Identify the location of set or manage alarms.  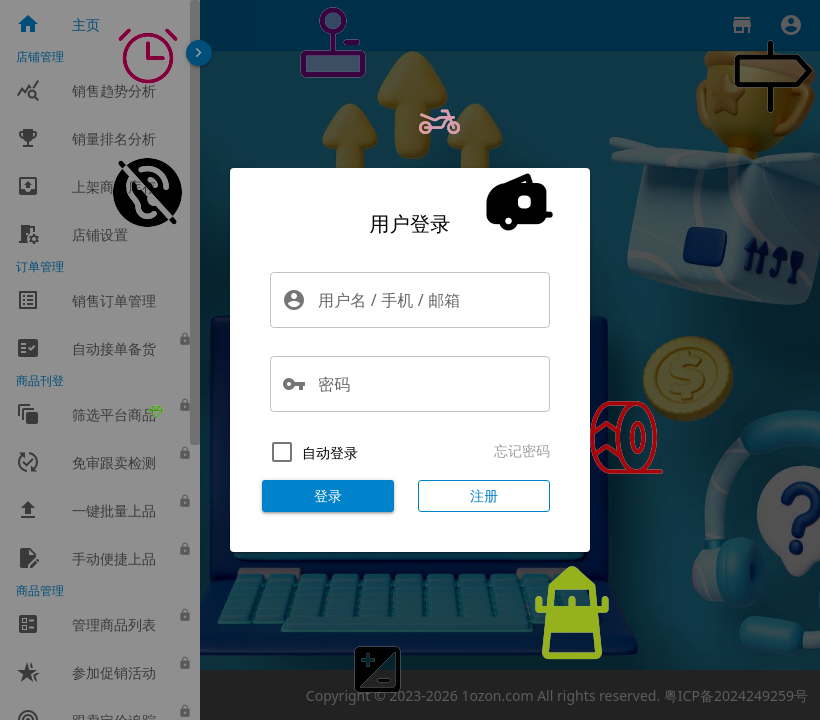
(148, 56).